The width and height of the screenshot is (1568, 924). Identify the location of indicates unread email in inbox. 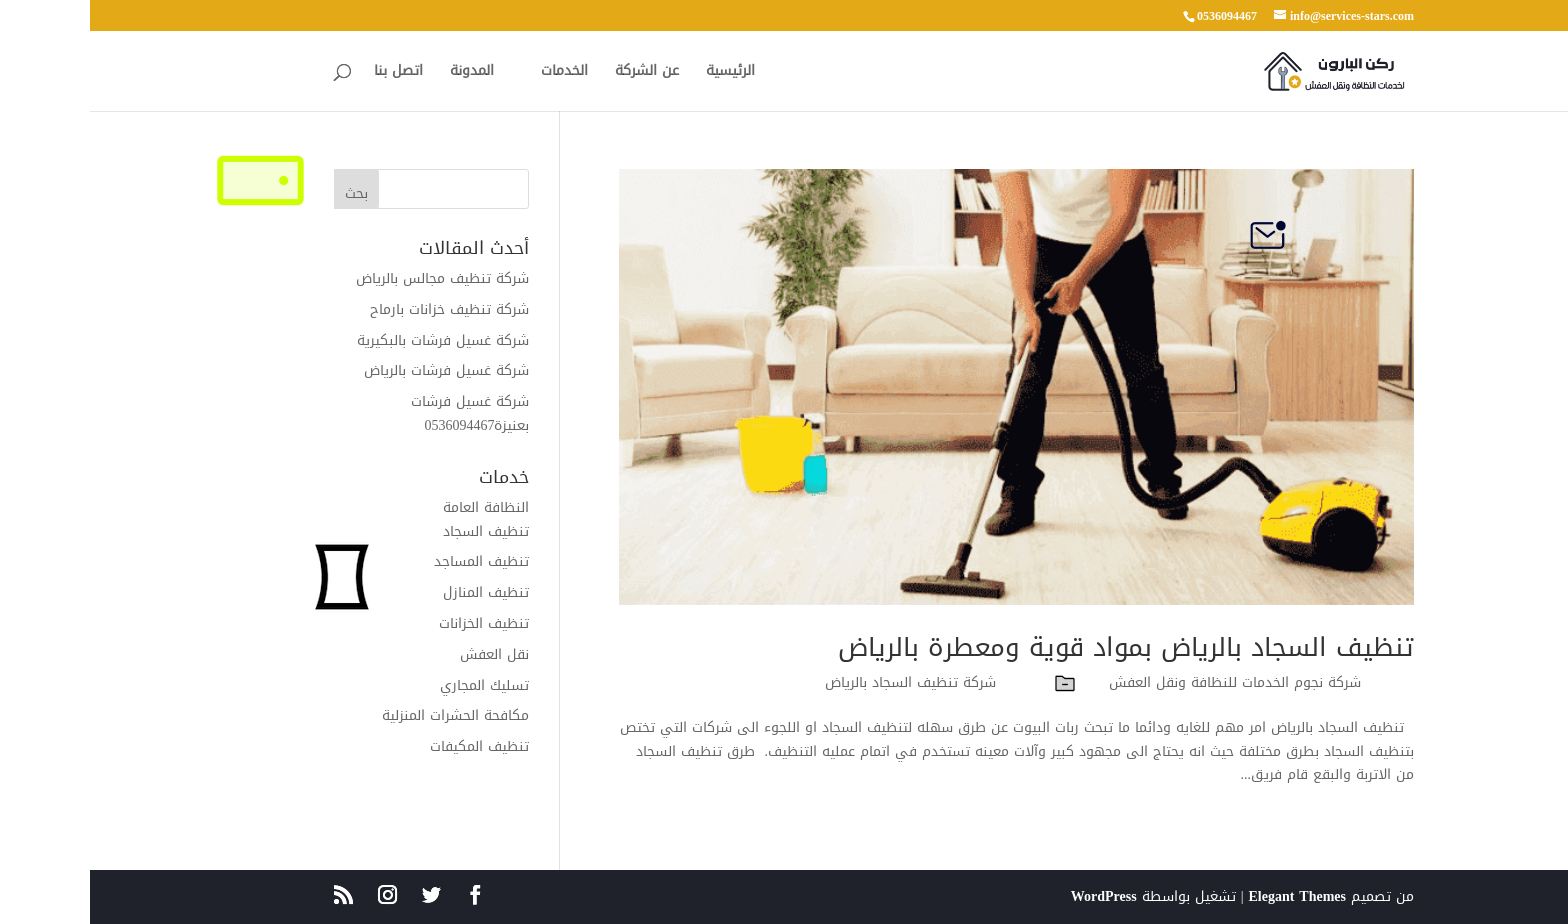
(1267, 235).